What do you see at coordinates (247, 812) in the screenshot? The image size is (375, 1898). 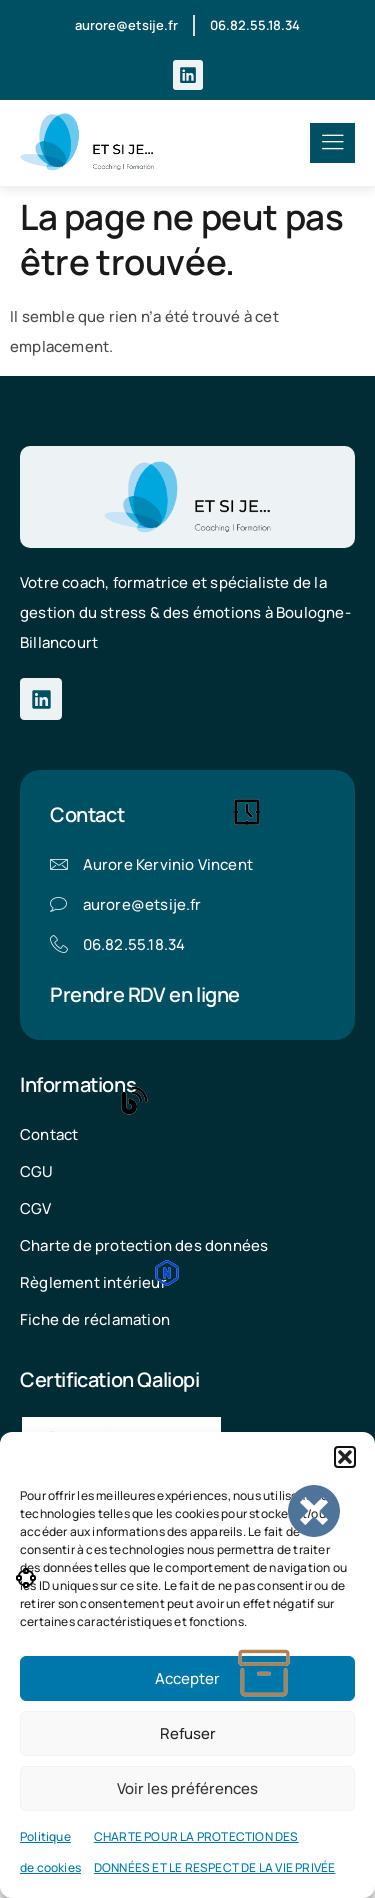 I see `view current time` at bounding box center [247, 812].